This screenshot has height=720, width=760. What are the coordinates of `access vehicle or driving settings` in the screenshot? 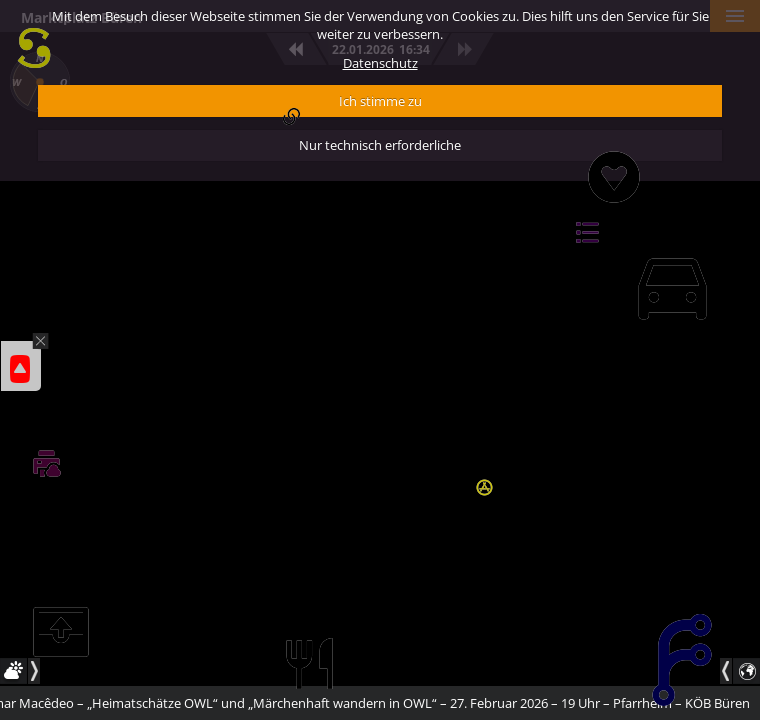 It's located at (672, 285).